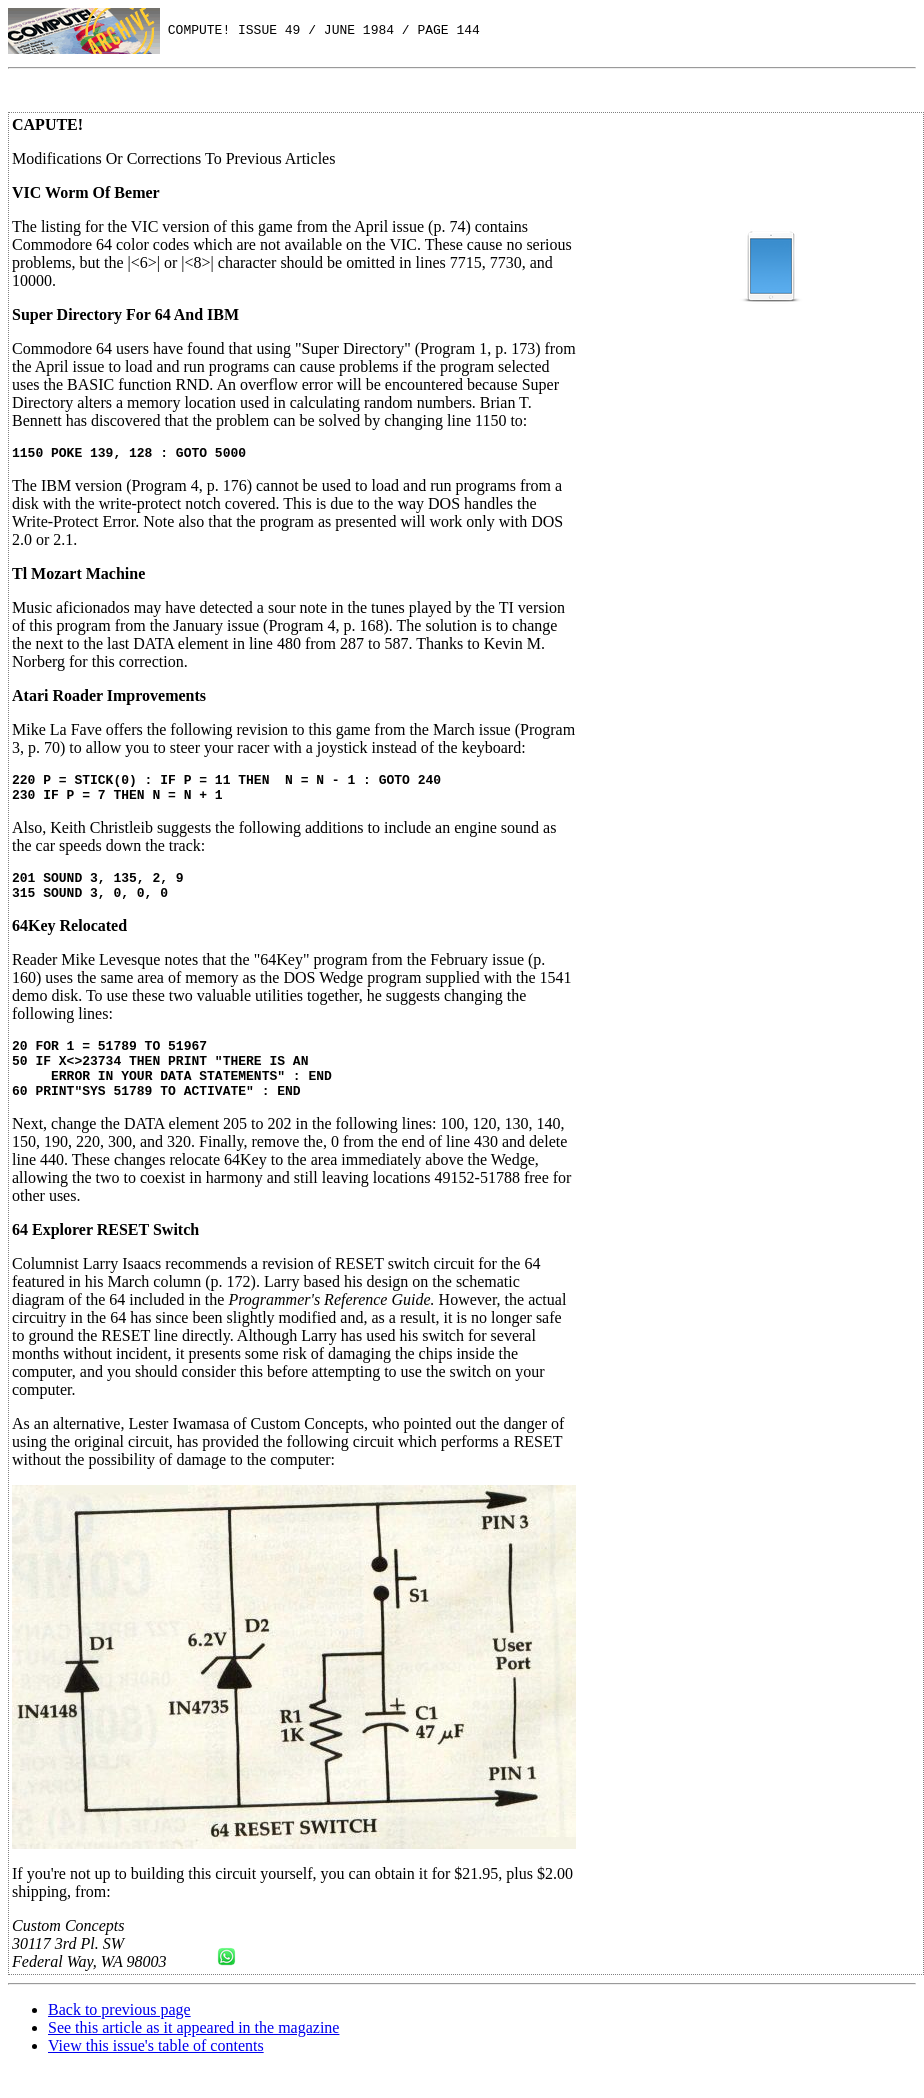 The width and height of the screenshot is (924, 2098). Describe the element at coordinates (771, 260) in the screenshot. I see `iPad mini device connected via cellular network` at that location.